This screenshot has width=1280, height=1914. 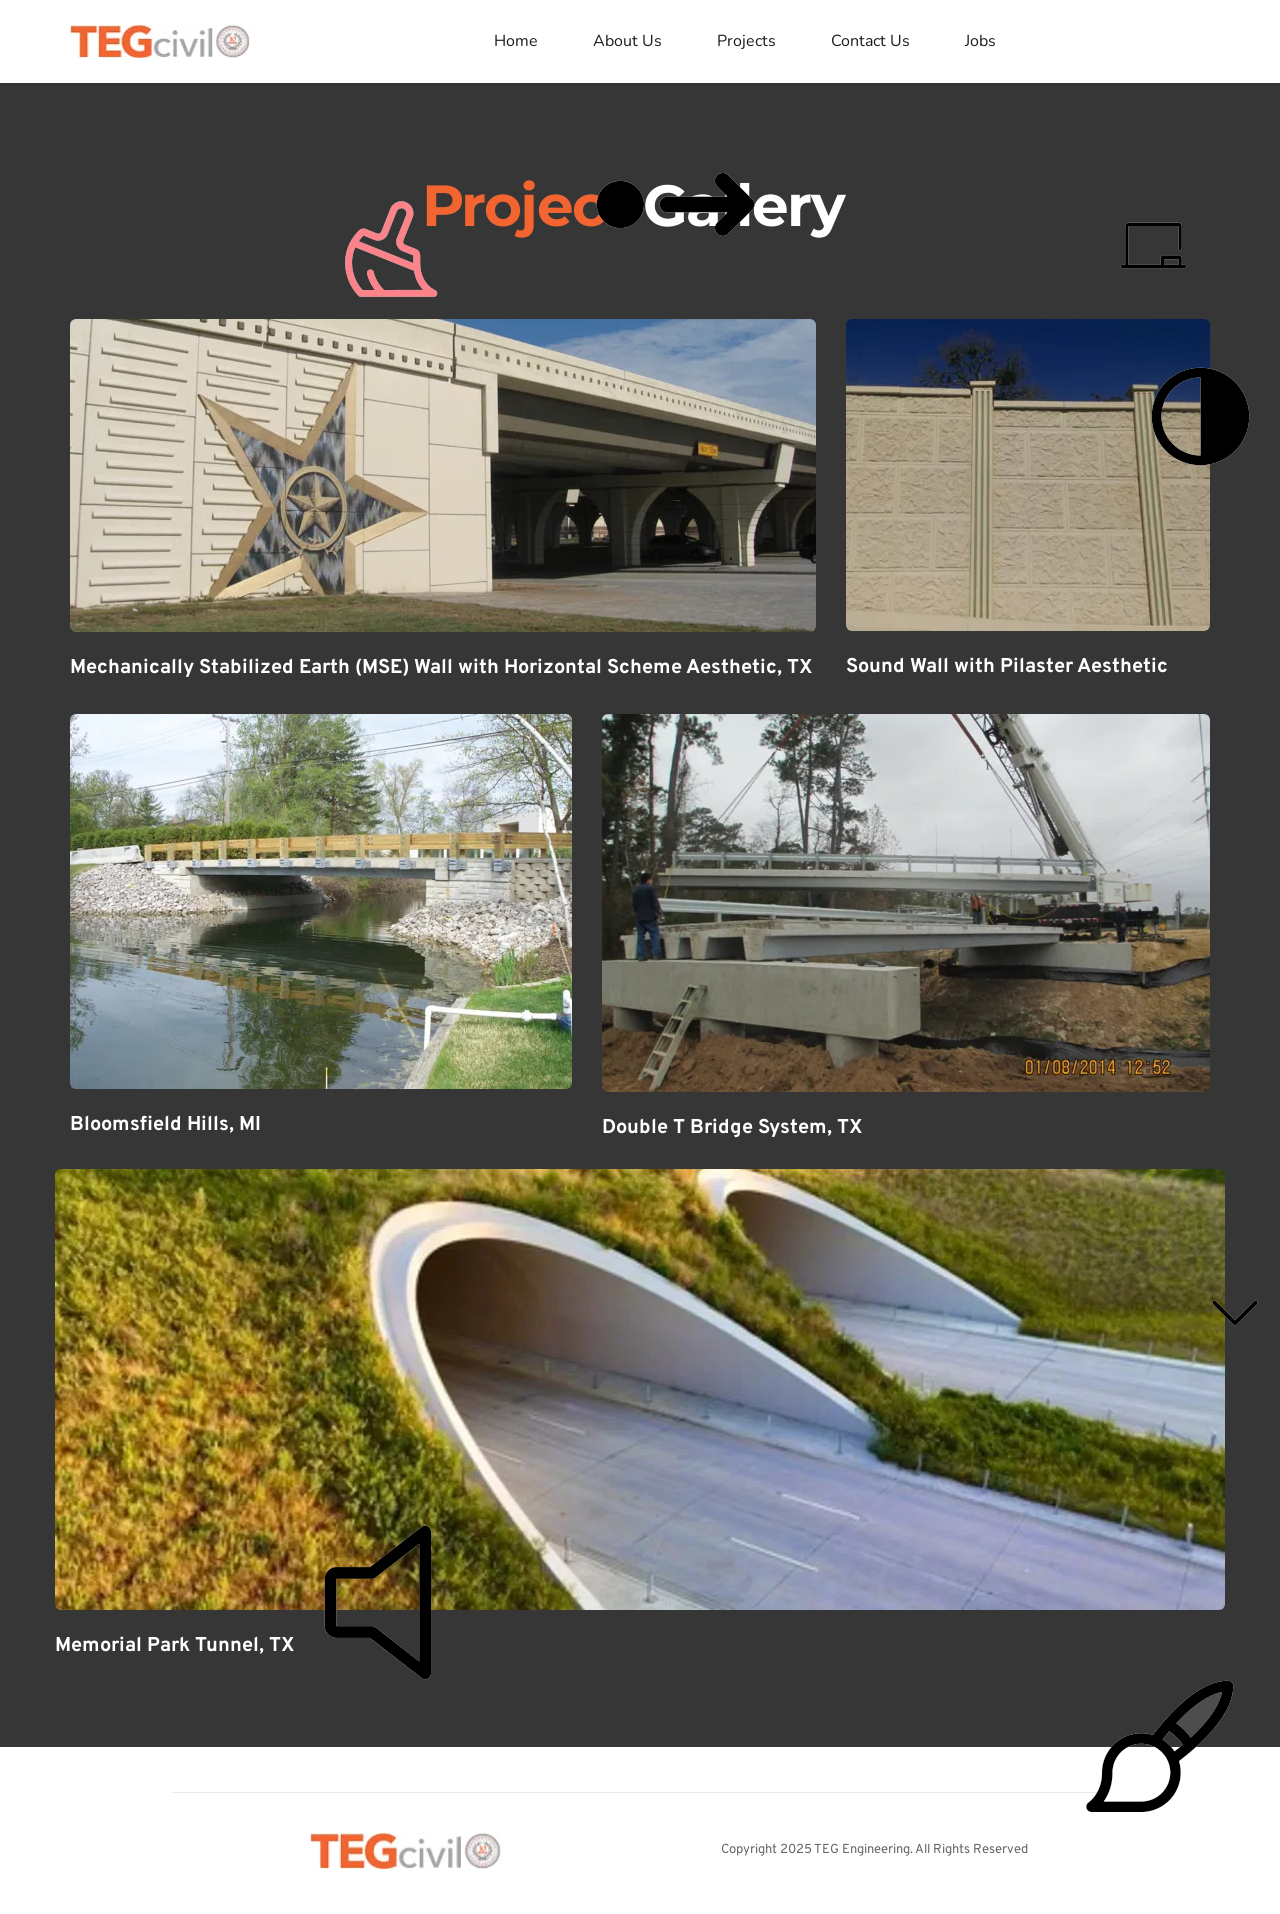 I want to click on access drawing or painting tools, so click(x=1165, y=1749).